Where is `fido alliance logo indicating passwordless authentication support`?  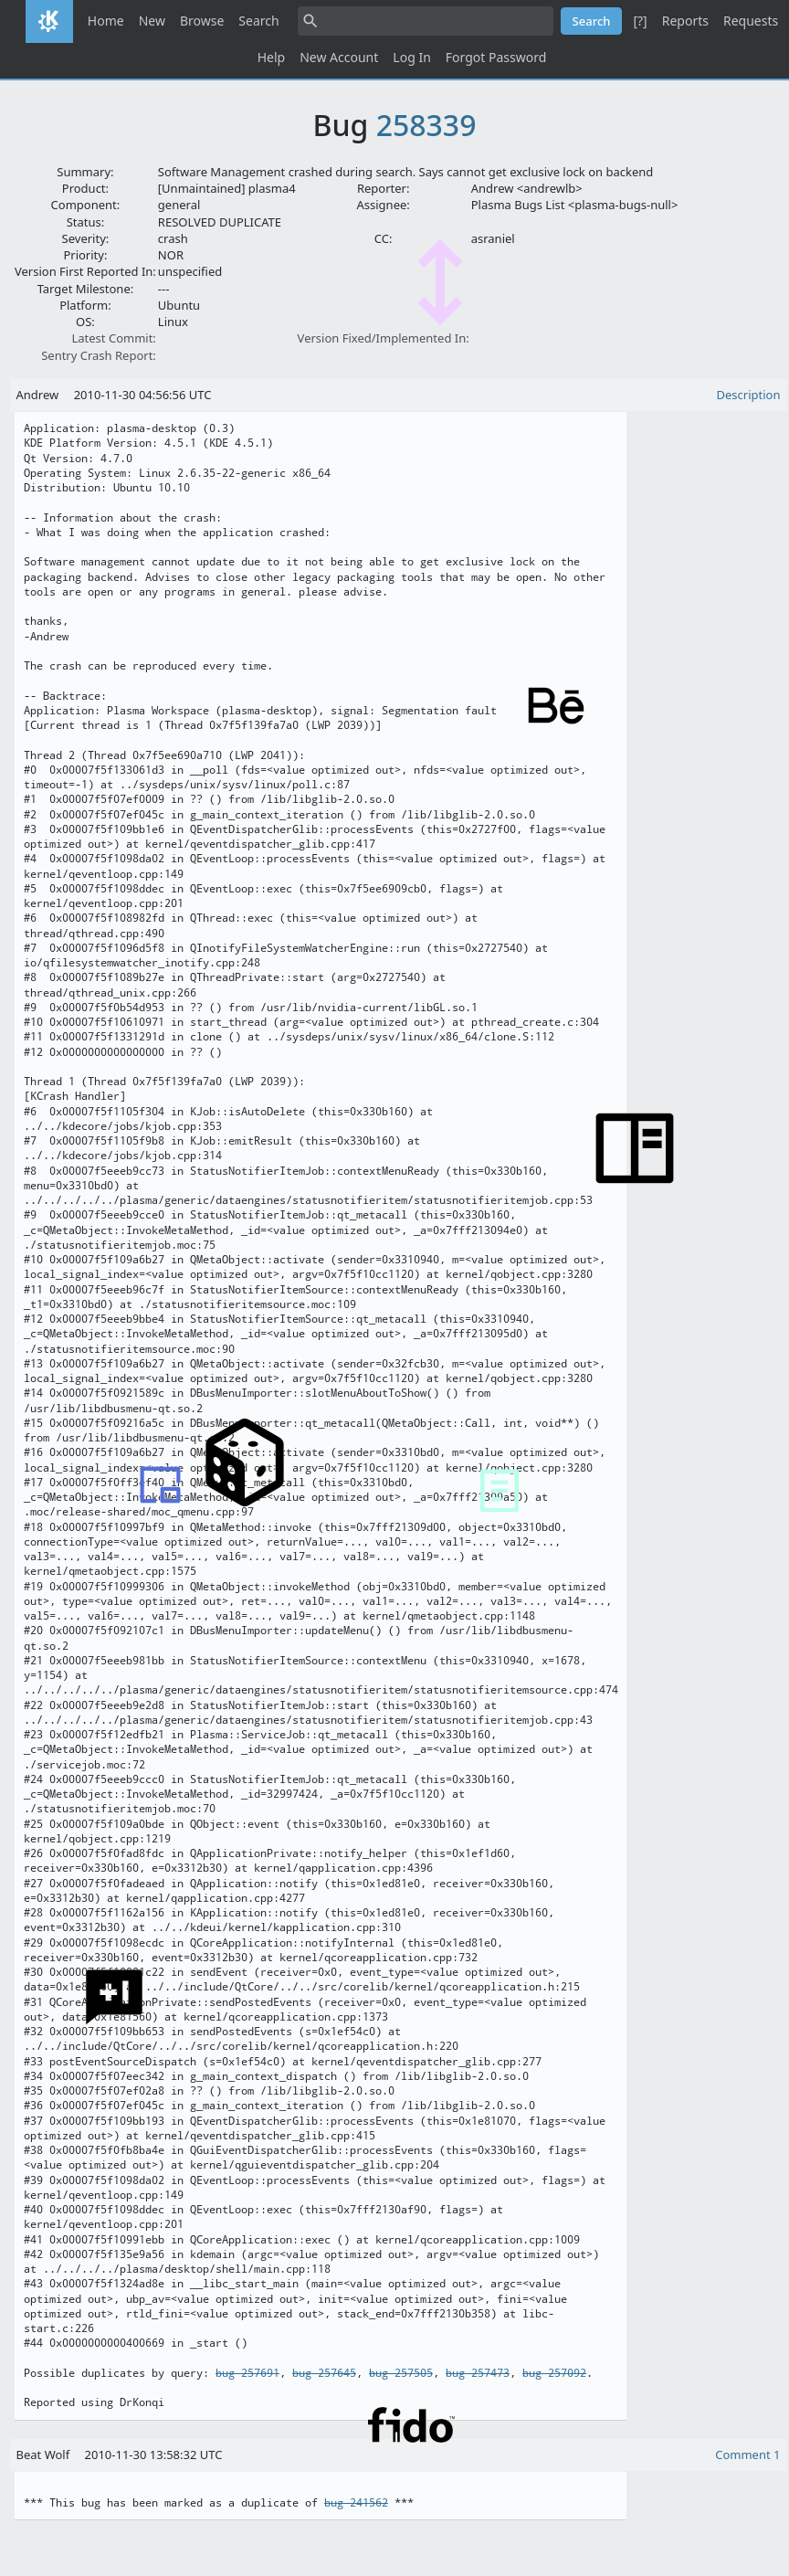
fido alliance logo indicating passwordless authentication support is located at coordinates (411, 2424).